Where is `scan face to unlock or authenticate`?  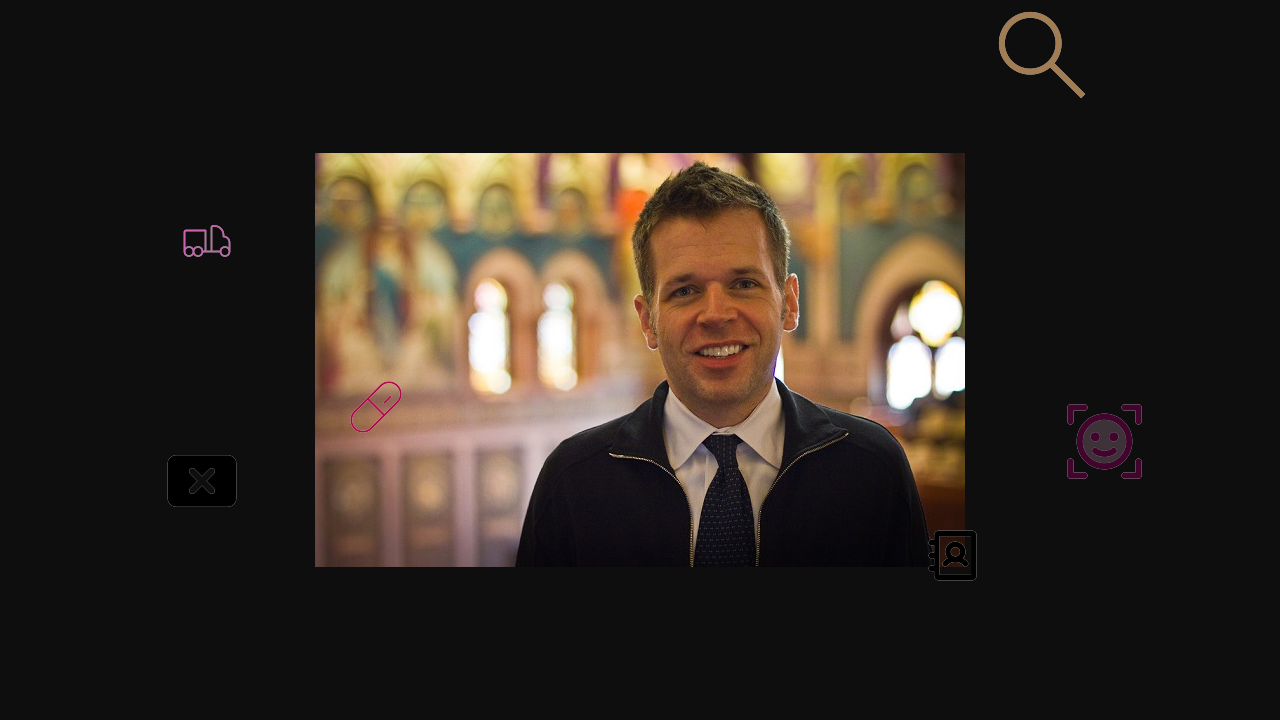 scan face to unlock or authenticate is located at coordinates (1104, 441).